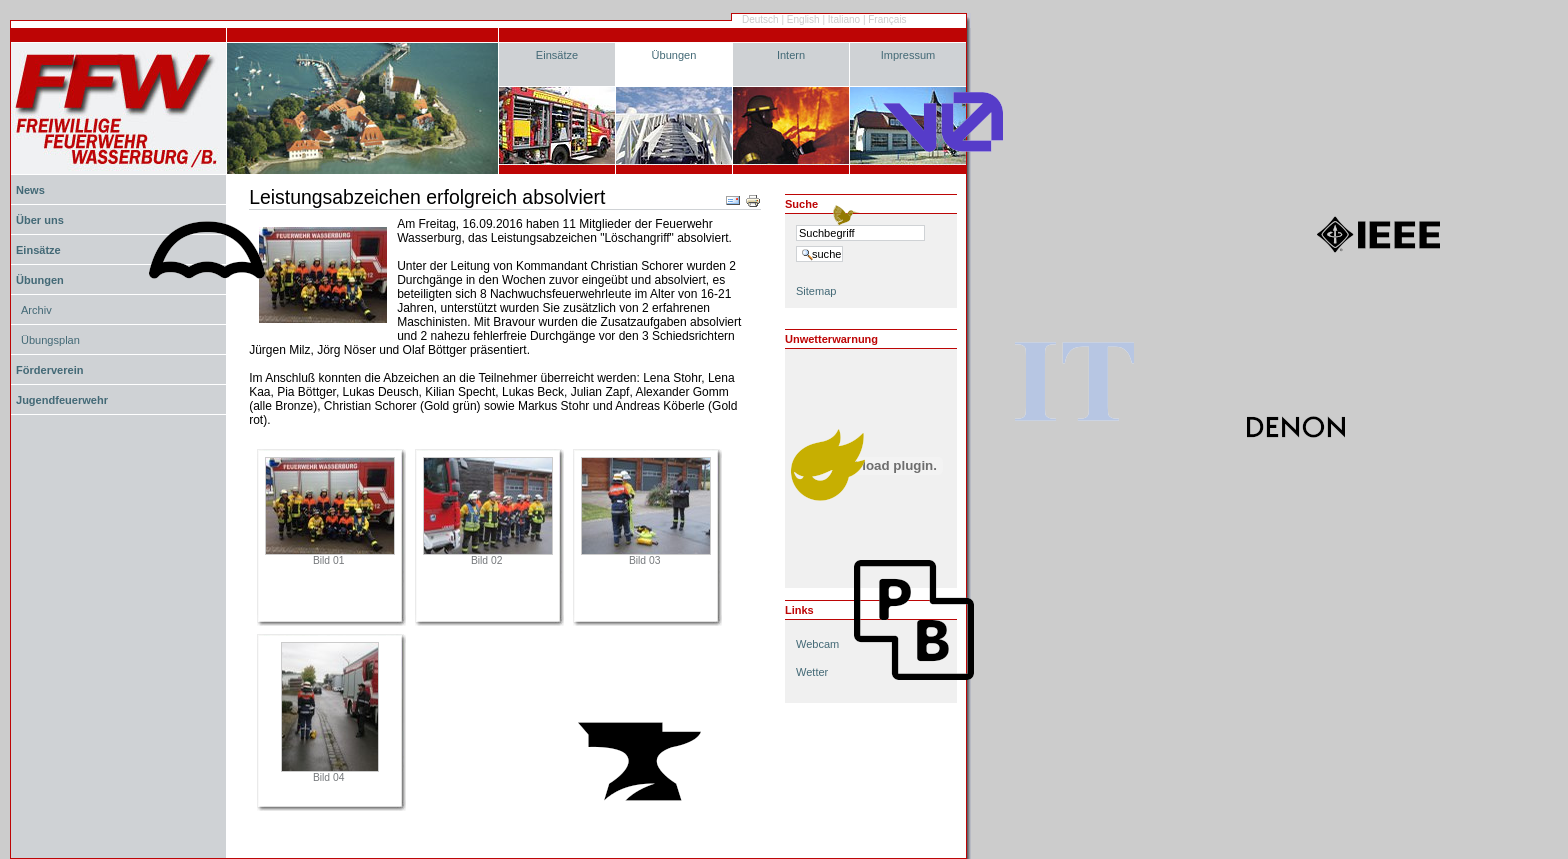 This screenshot has height=859, width=1568. Describe the element at coordinates (1378, 234) in the screenshot. I see `IEEE organization logo` at that location.